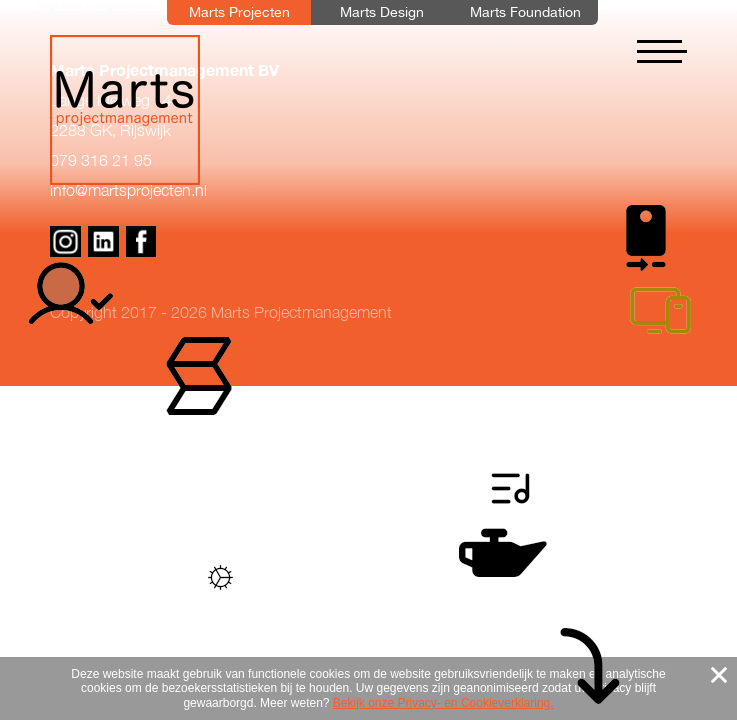  I want to click on view music playlist, so click(510, 488).